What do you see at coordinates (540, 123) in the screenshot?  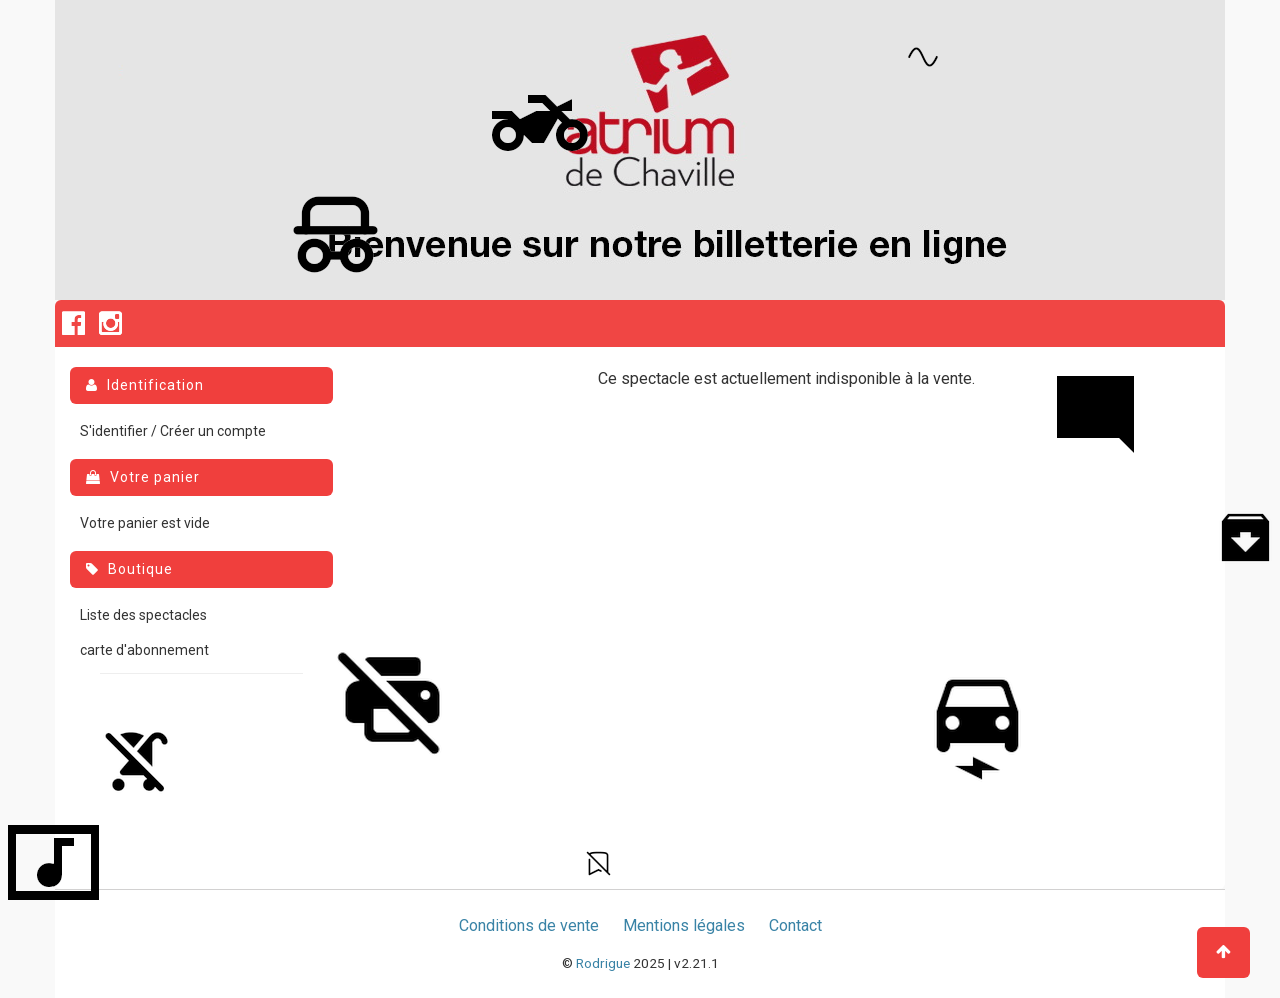 I see `view motorcycle-friendly routes` at bounding box center [540, 123].